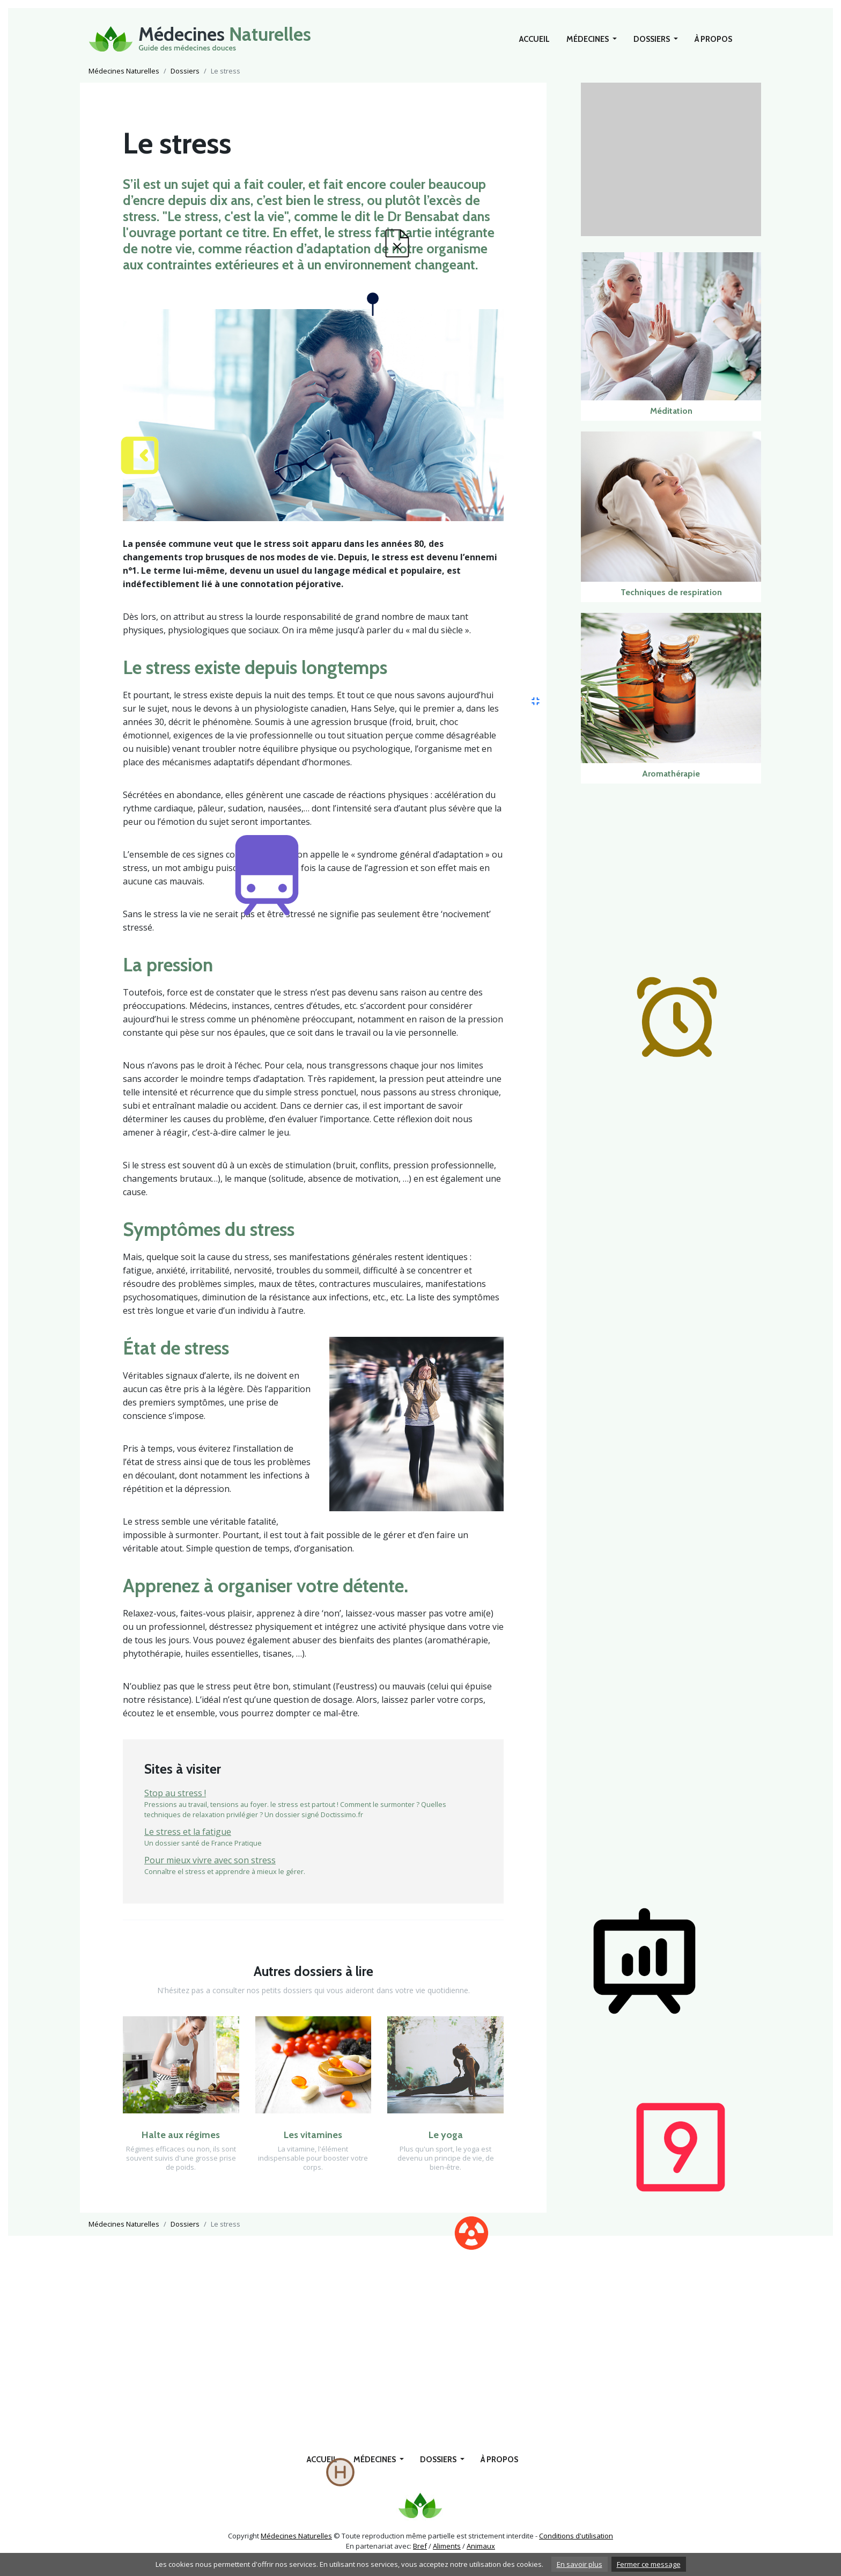 This screenshot has height=2576, width=841. What do you see at coordinates (267, 872) in the screenshot?
I see `access train schedules or rail services` at bounding box center [267, 872].